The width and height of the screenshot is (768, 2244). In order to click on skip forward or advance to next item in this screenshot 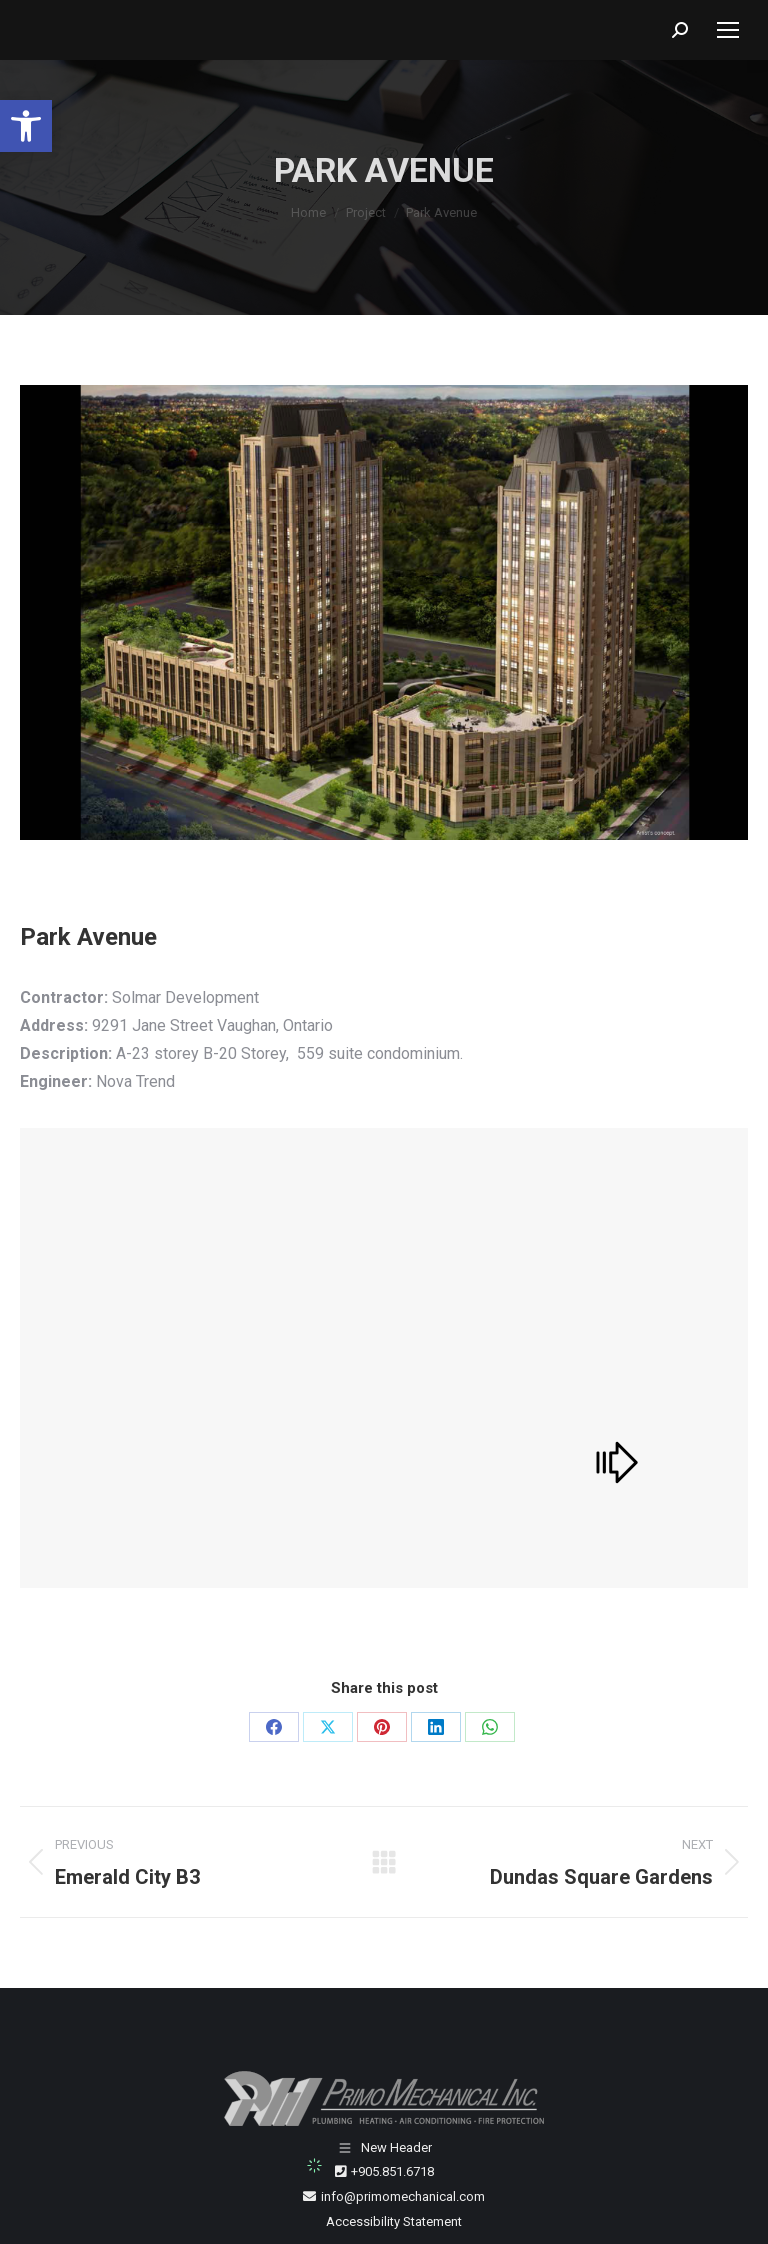, I will do `click(615, 1462)`.